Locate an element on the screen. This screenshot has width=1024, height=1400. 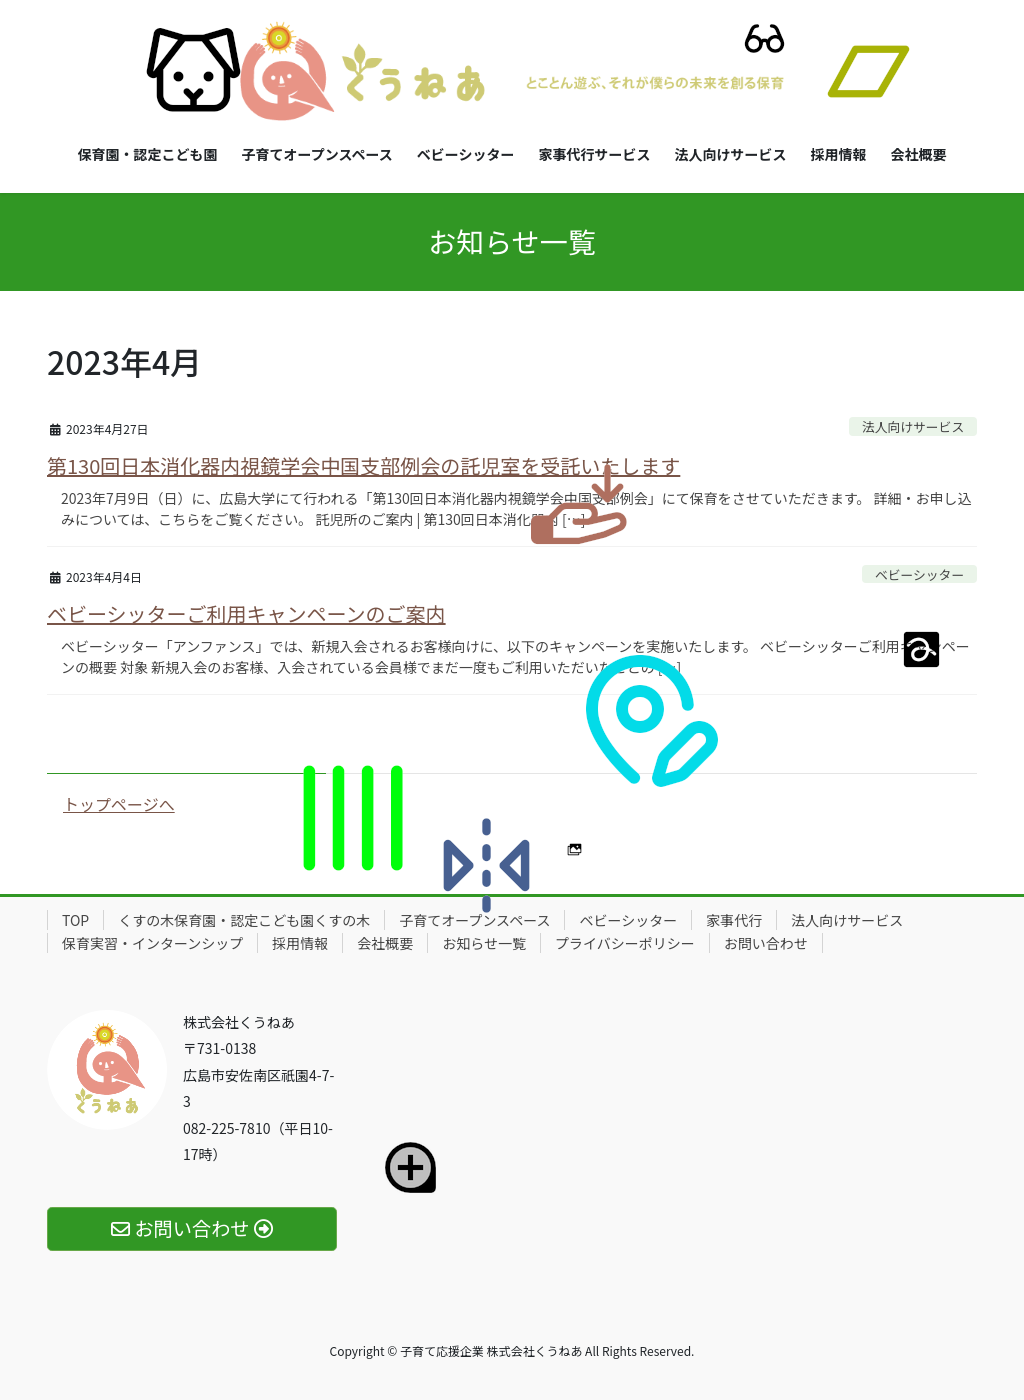
enable reading mode is located at coordinates (764, 38).